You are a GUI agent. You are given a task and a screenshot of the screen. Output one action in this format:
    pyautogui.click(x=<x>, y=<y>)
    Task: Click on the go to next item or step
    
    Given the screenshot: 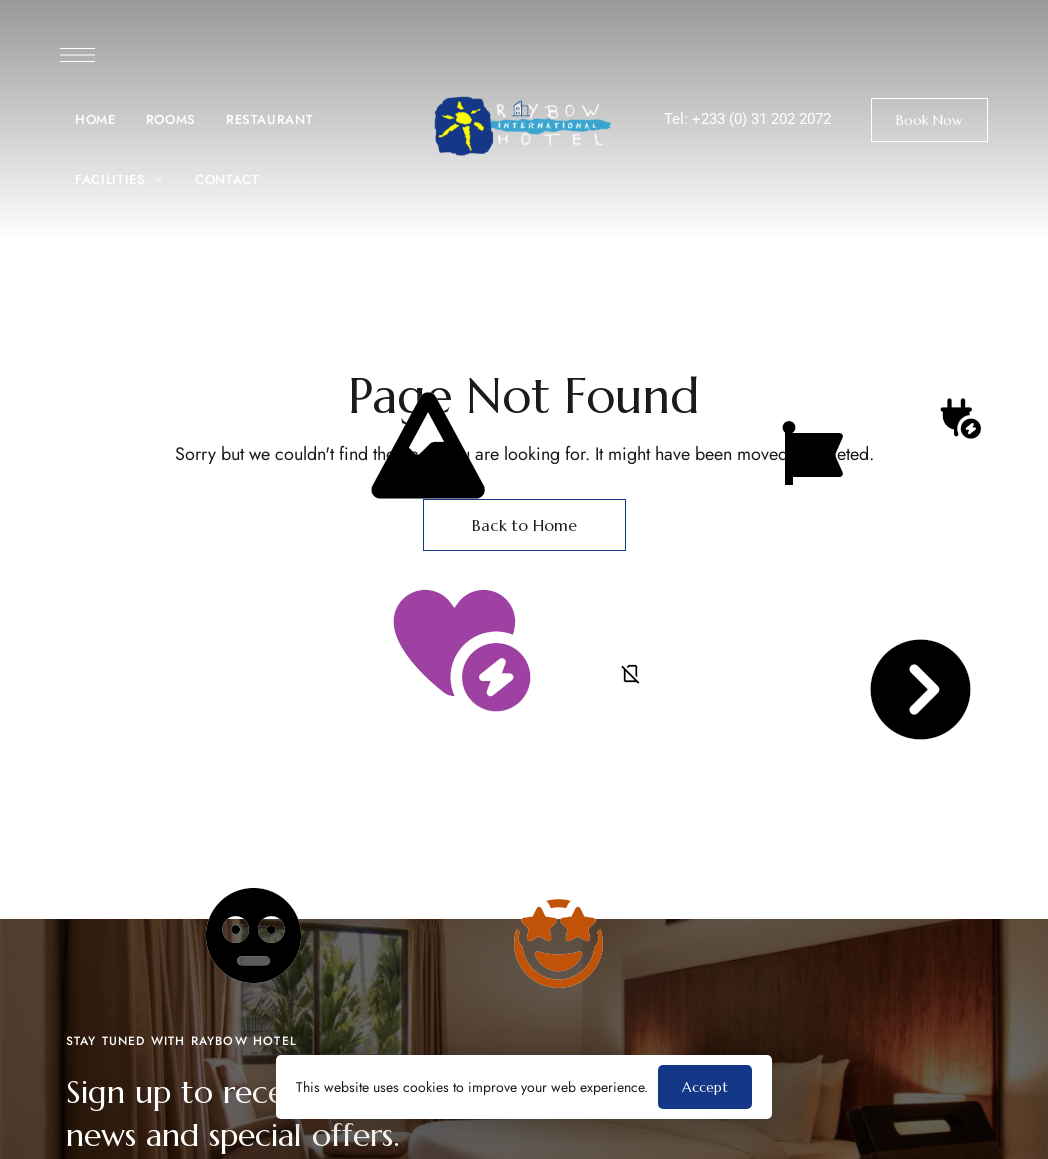 What is the action you would take?
    pyautogui.click(x=920, y=689)
    